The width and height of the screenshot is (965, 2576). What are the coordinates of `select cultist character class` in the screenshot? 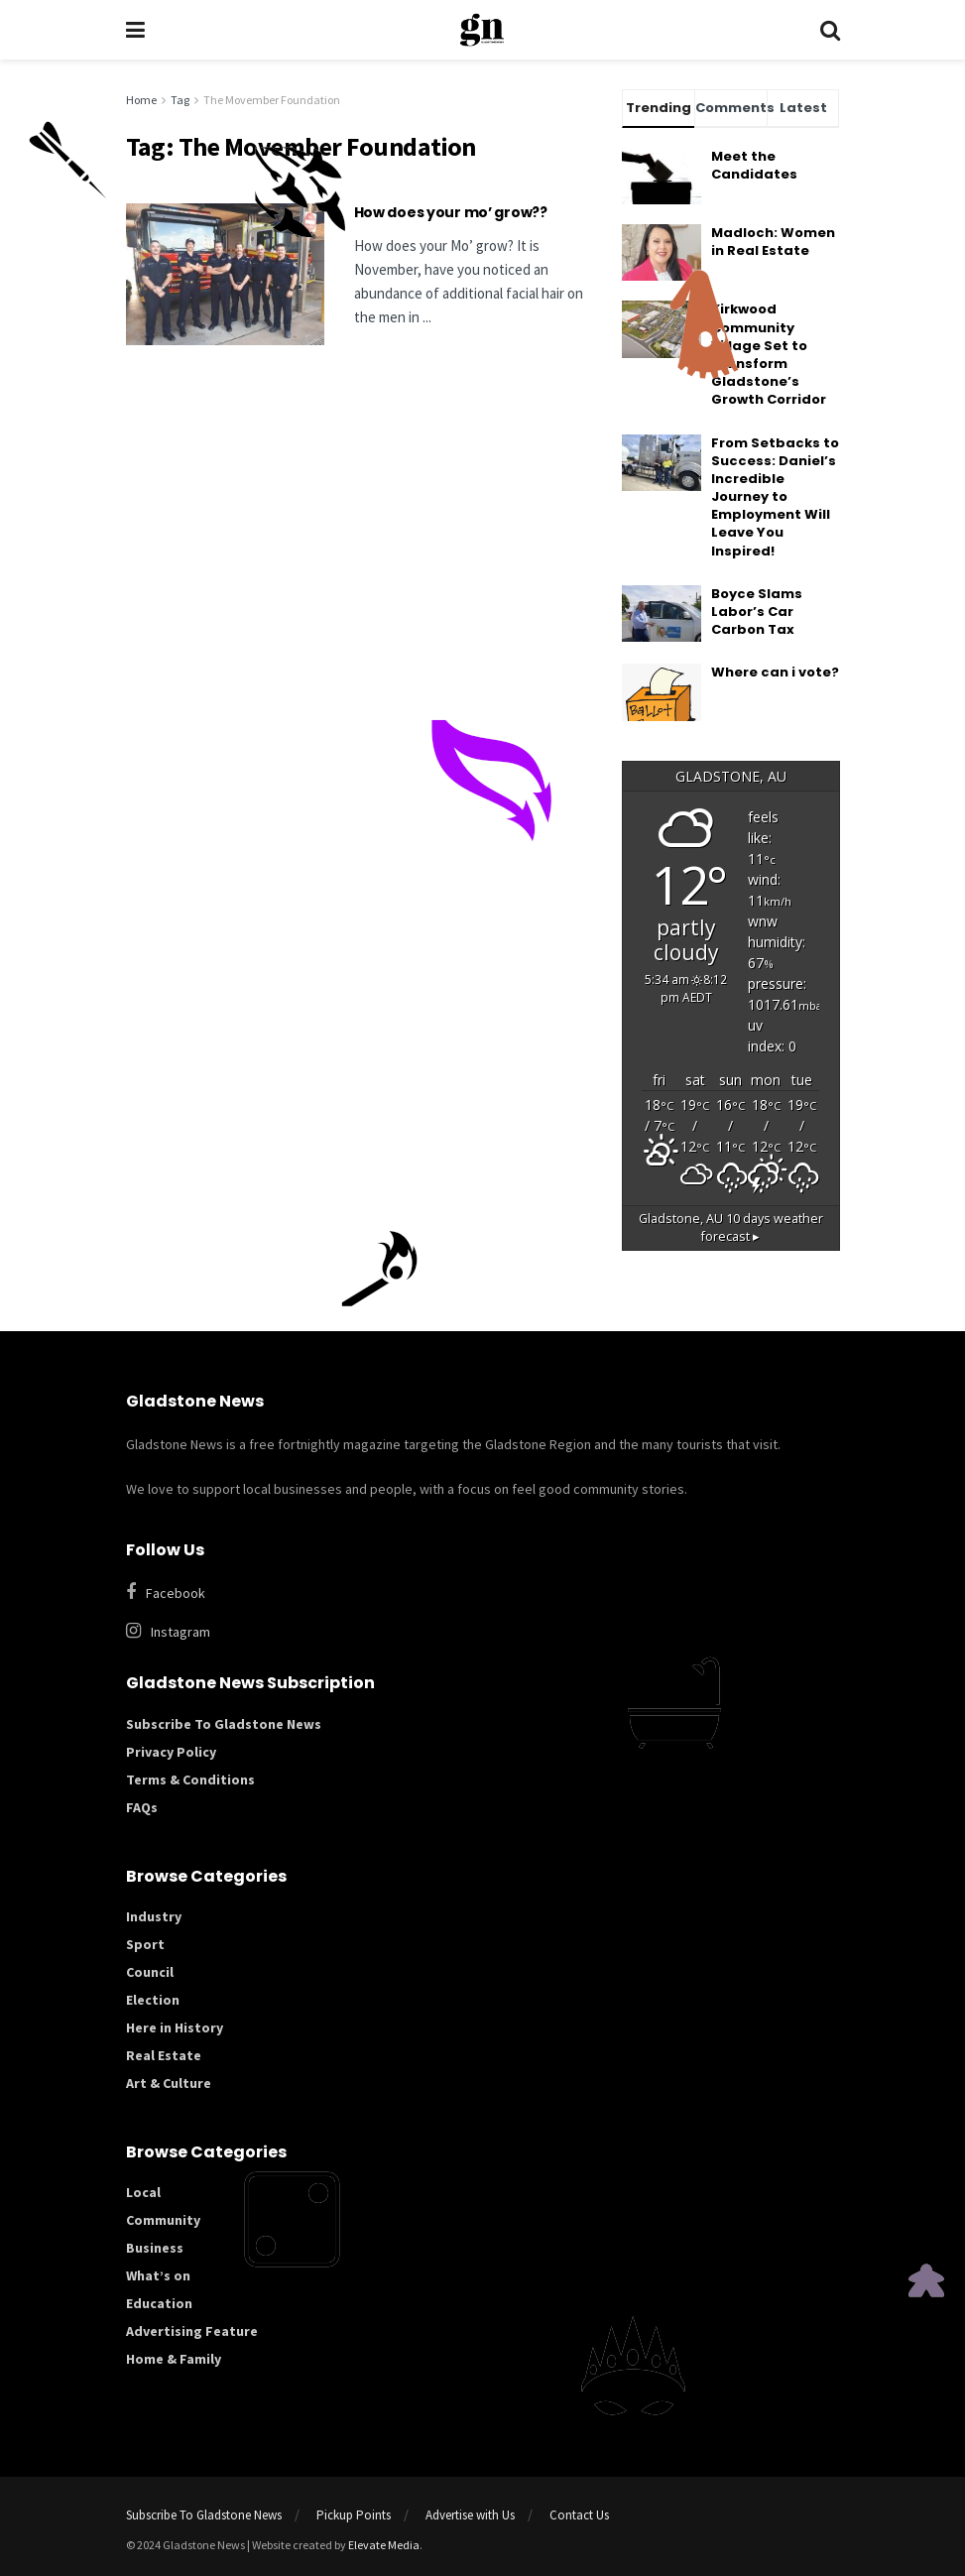 It's located at (704, 324).